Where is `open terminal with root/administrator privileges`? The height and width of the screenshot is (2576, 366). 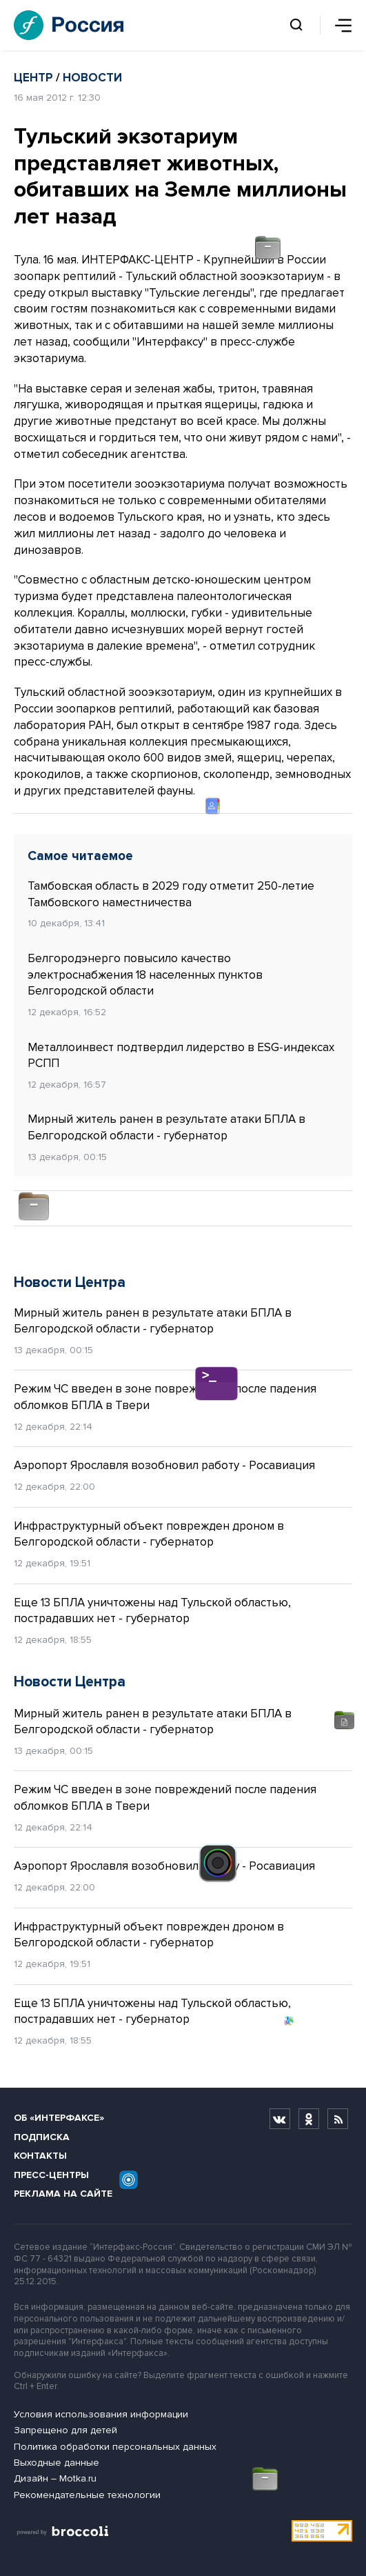
open terminal with root/administrator privileges is located at coordinates (216, 1384).